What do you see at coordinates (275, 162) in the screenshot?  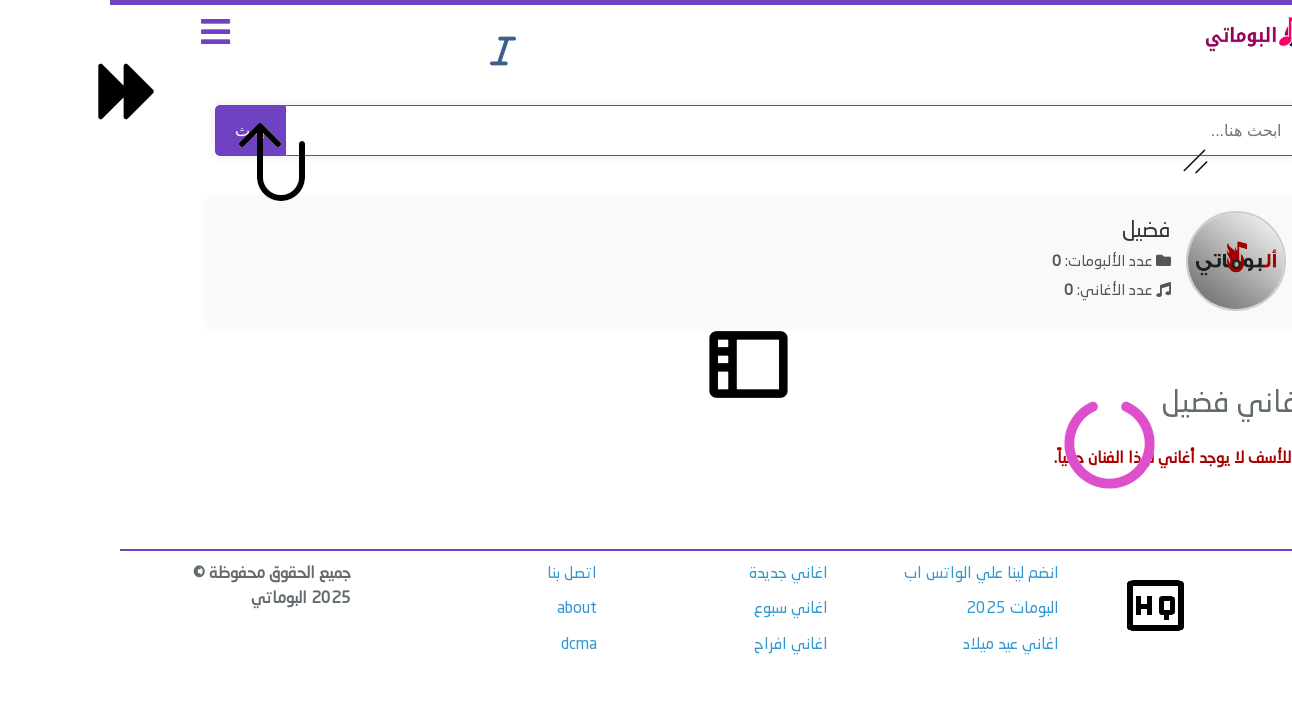 I see `undo or go back to previous state` at bounding box center [275, 162].